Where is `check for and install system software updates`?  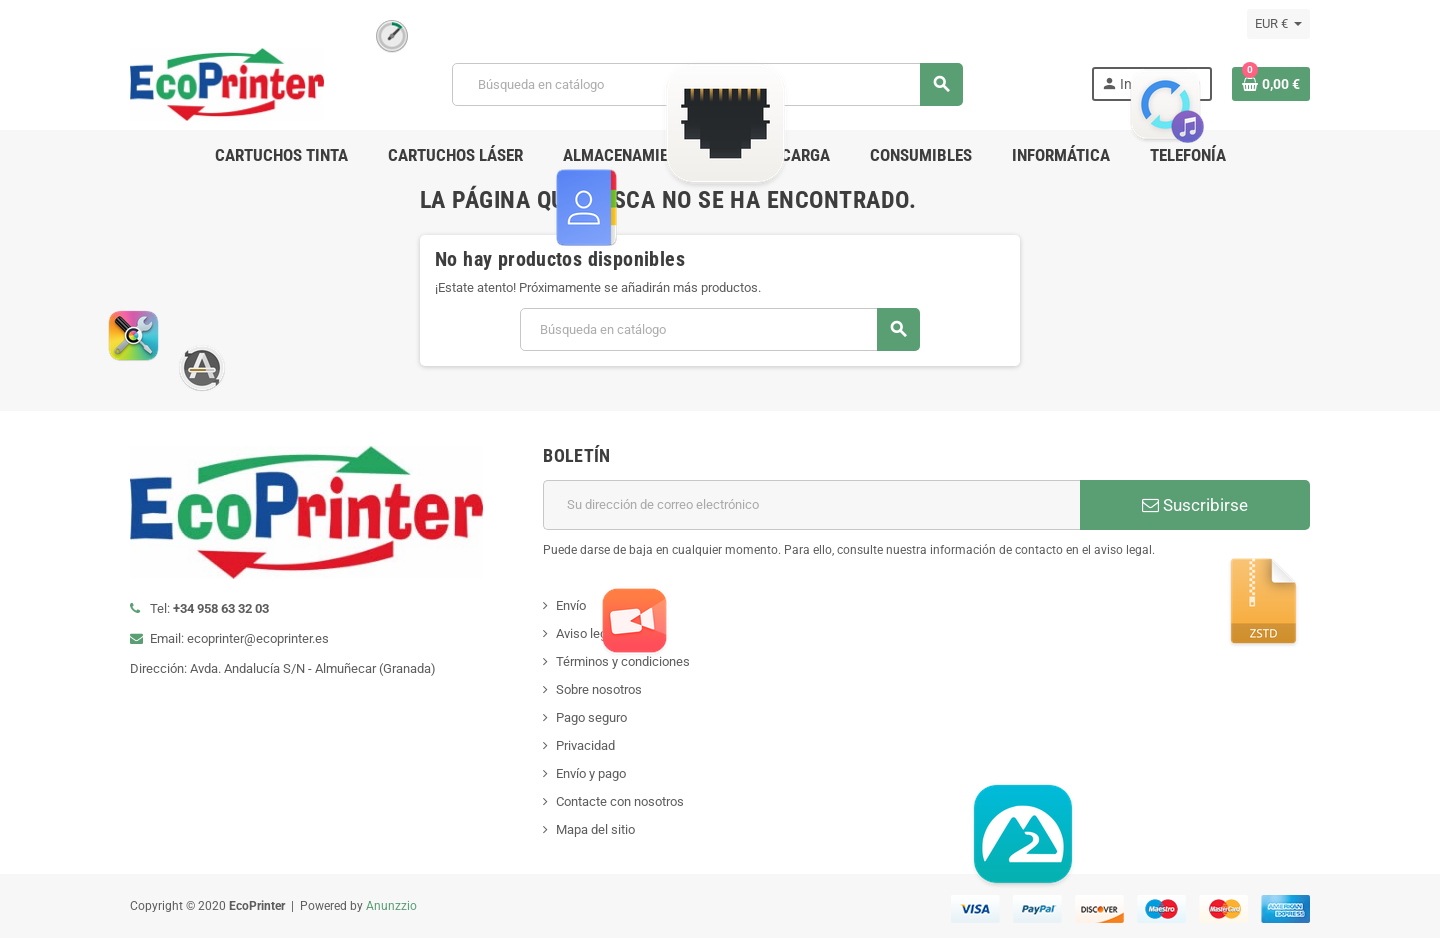 check for and install system software updates is located at coordinates (202, 368).